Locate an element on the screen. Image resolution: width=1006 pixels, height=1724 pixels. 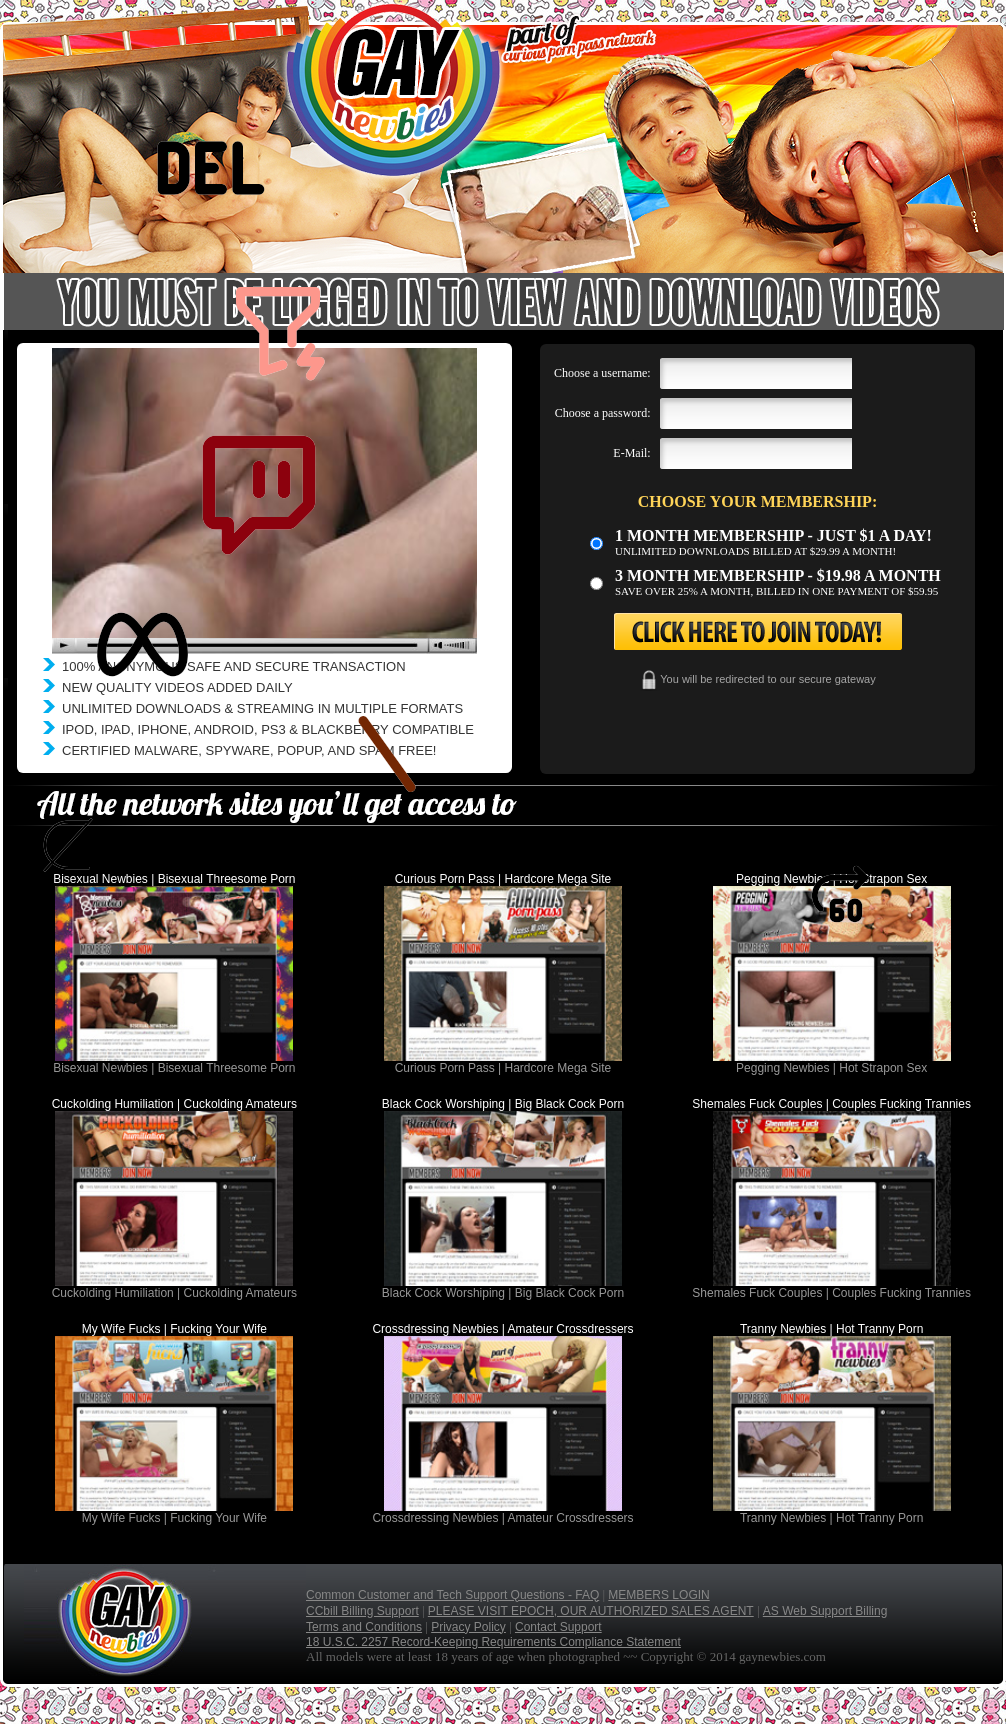
indicates a disabled or unavailable feature is located at coordinates (387, 754).